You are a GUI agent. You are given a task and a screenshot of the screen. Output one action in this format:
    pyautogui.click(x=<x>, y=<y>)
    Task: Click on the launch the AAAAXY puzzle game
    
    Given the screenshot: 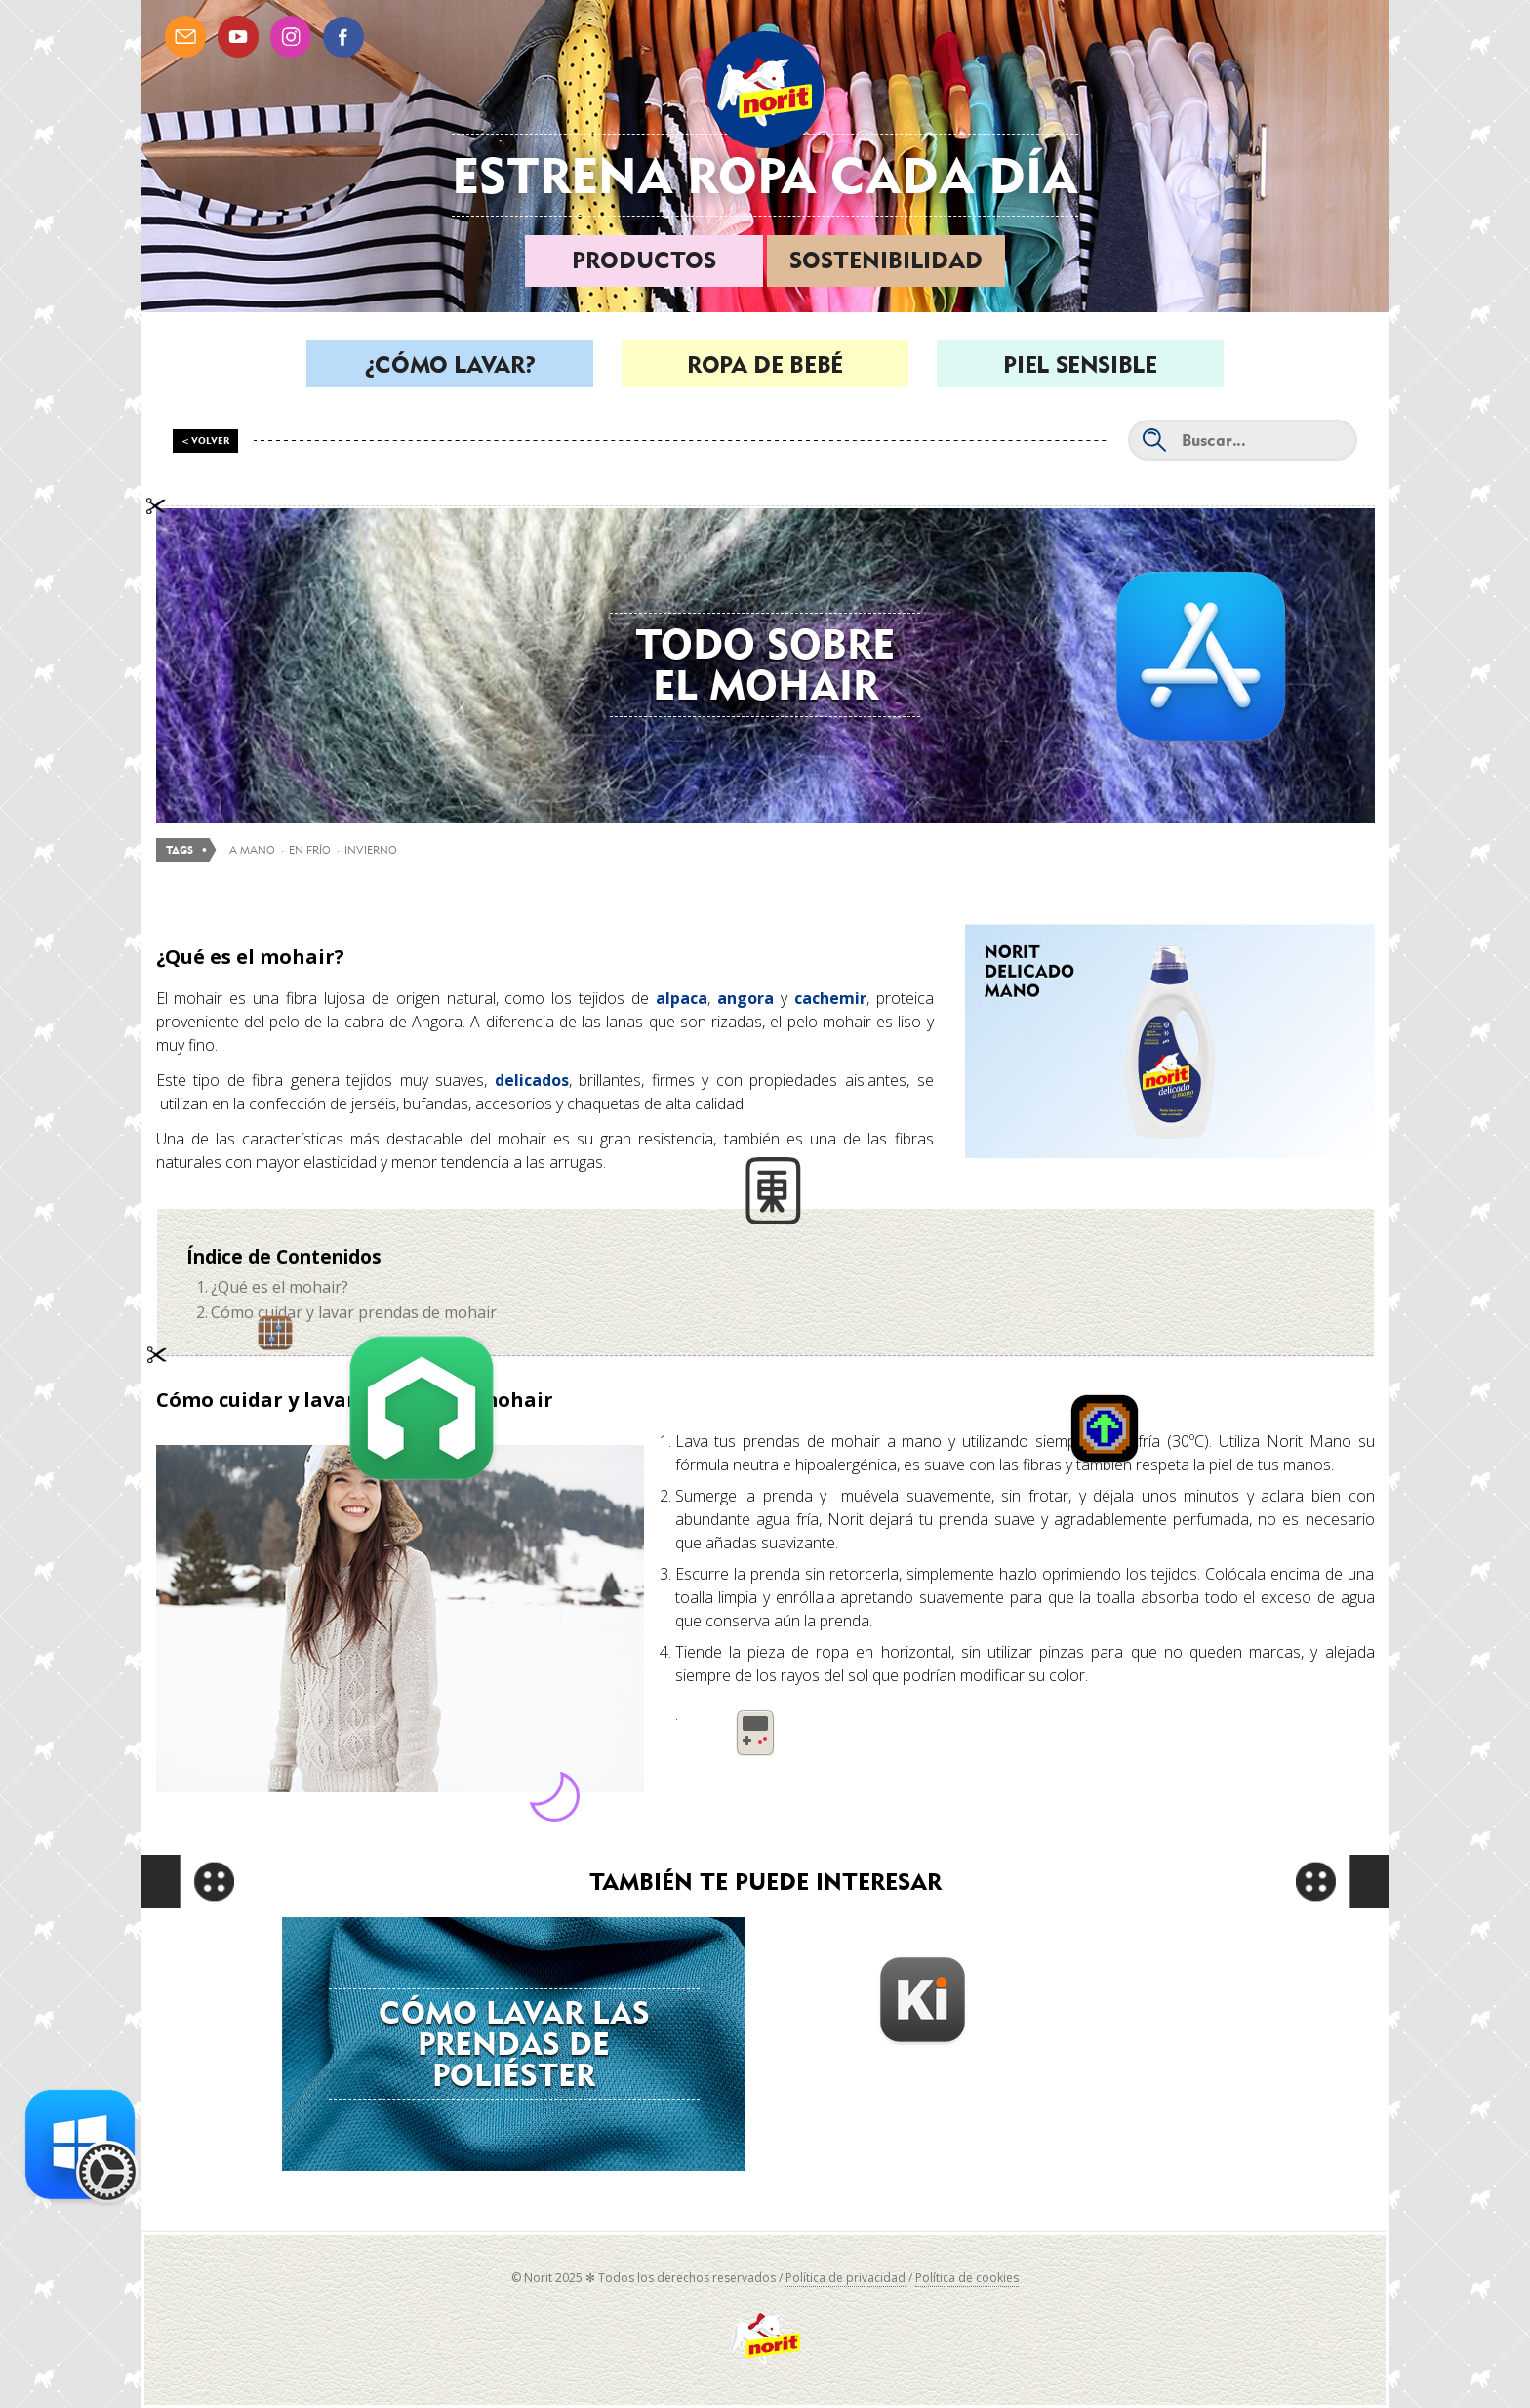 What is the action you would take?
    pyautogui.click(x=1105, y=1428)
    